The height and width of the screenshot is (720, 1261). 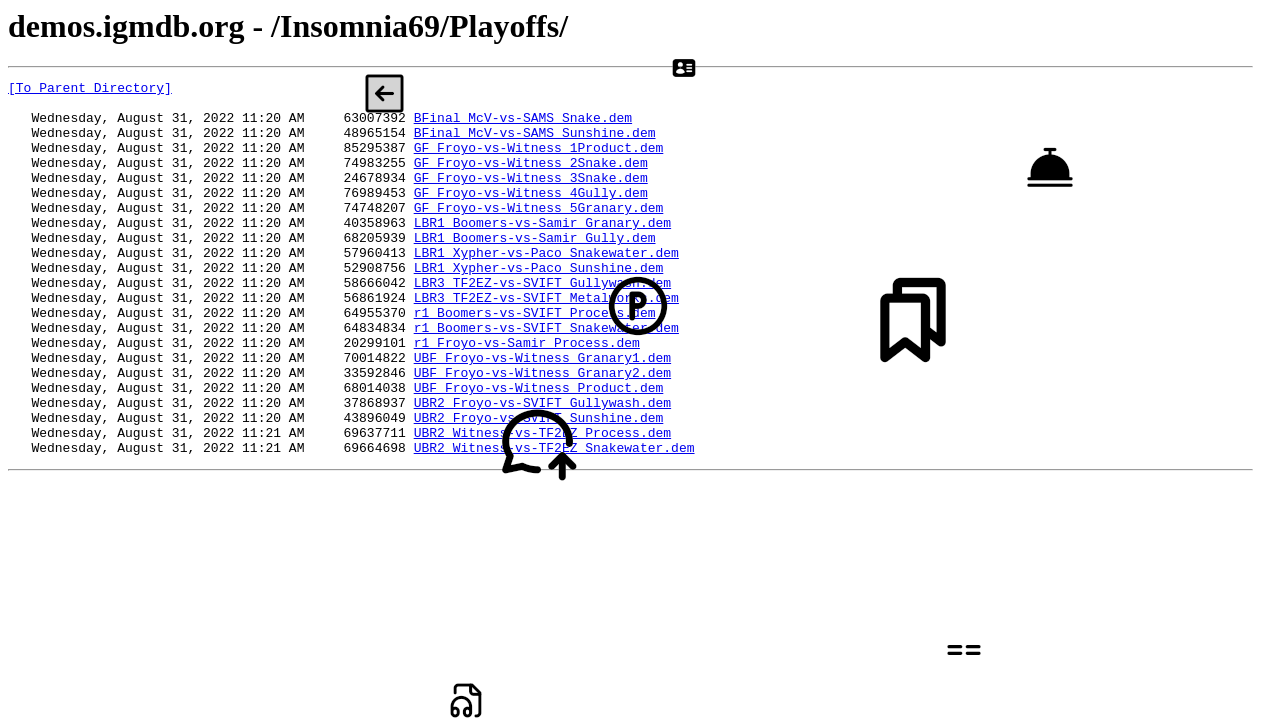 What do you see at coordinates (913, 320) in the screenshot?
I see `view all saved bookmarks` at bounding box center [913, 320].